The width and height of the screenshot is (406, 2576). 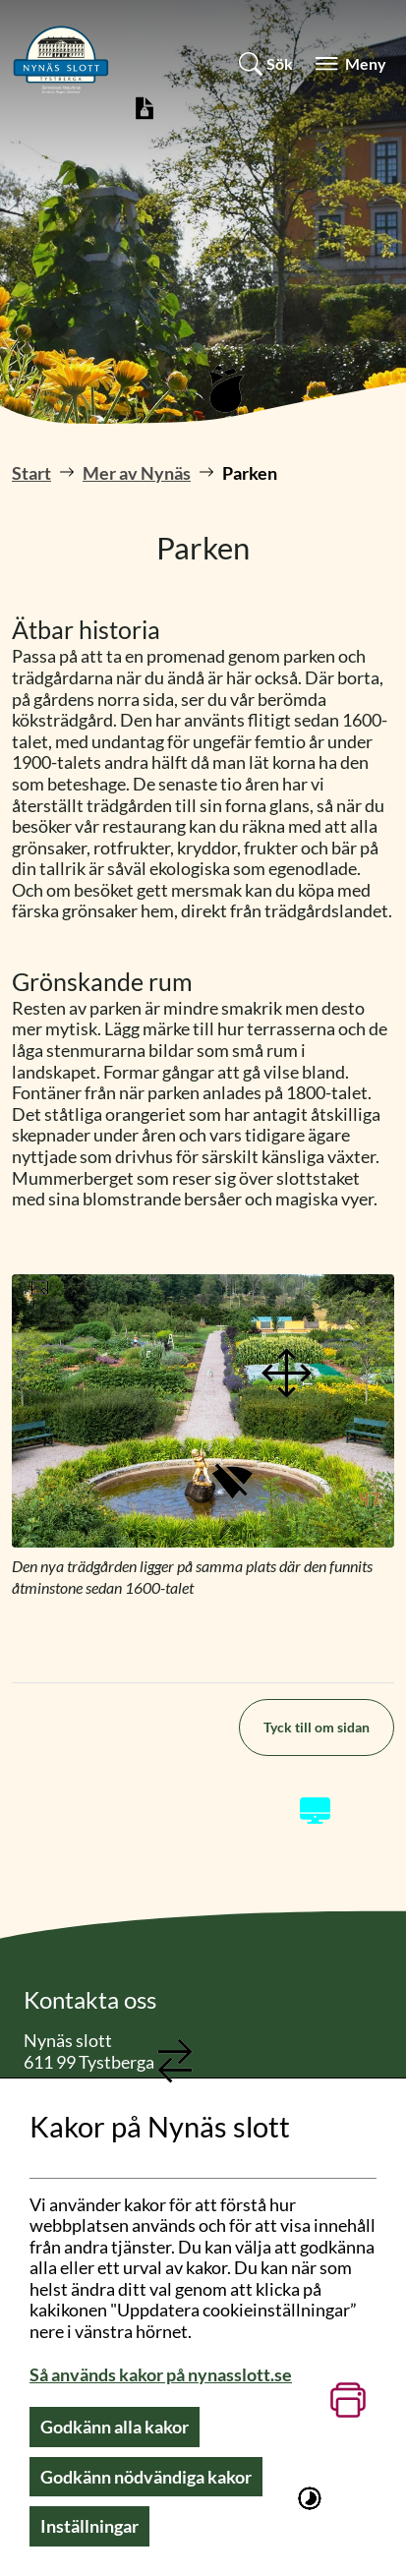 What do you see at coordinates (315, 1810) in the screenshot?
I see `switch to desktop view` at bounding box center [315, 1810].